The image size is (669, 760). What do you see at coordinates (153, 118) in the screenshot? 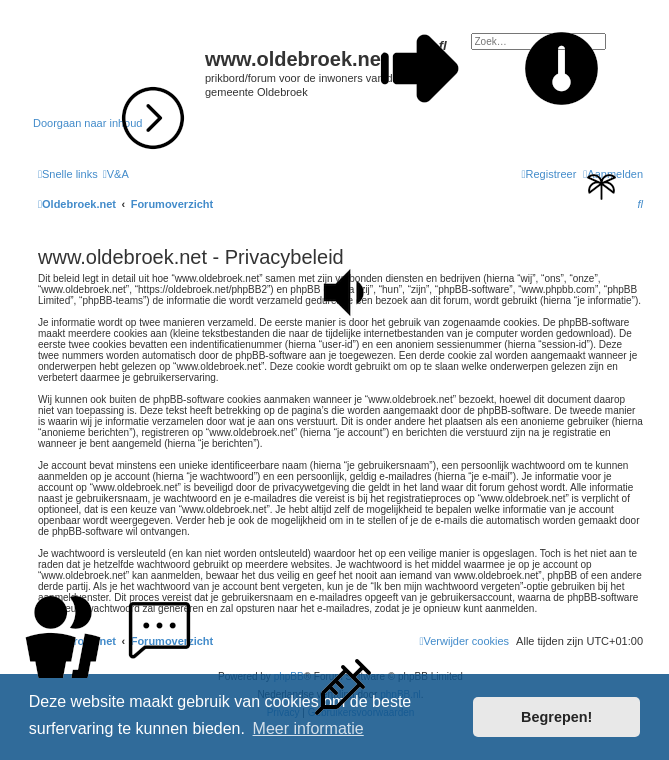
I see `go to next item or step` at bounding box center [153, 118].